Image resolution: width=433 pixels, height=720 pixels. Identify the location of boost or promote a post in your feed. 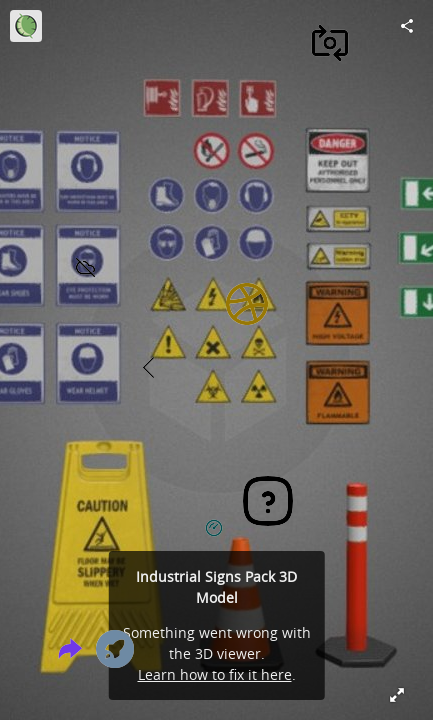
(115, 649).